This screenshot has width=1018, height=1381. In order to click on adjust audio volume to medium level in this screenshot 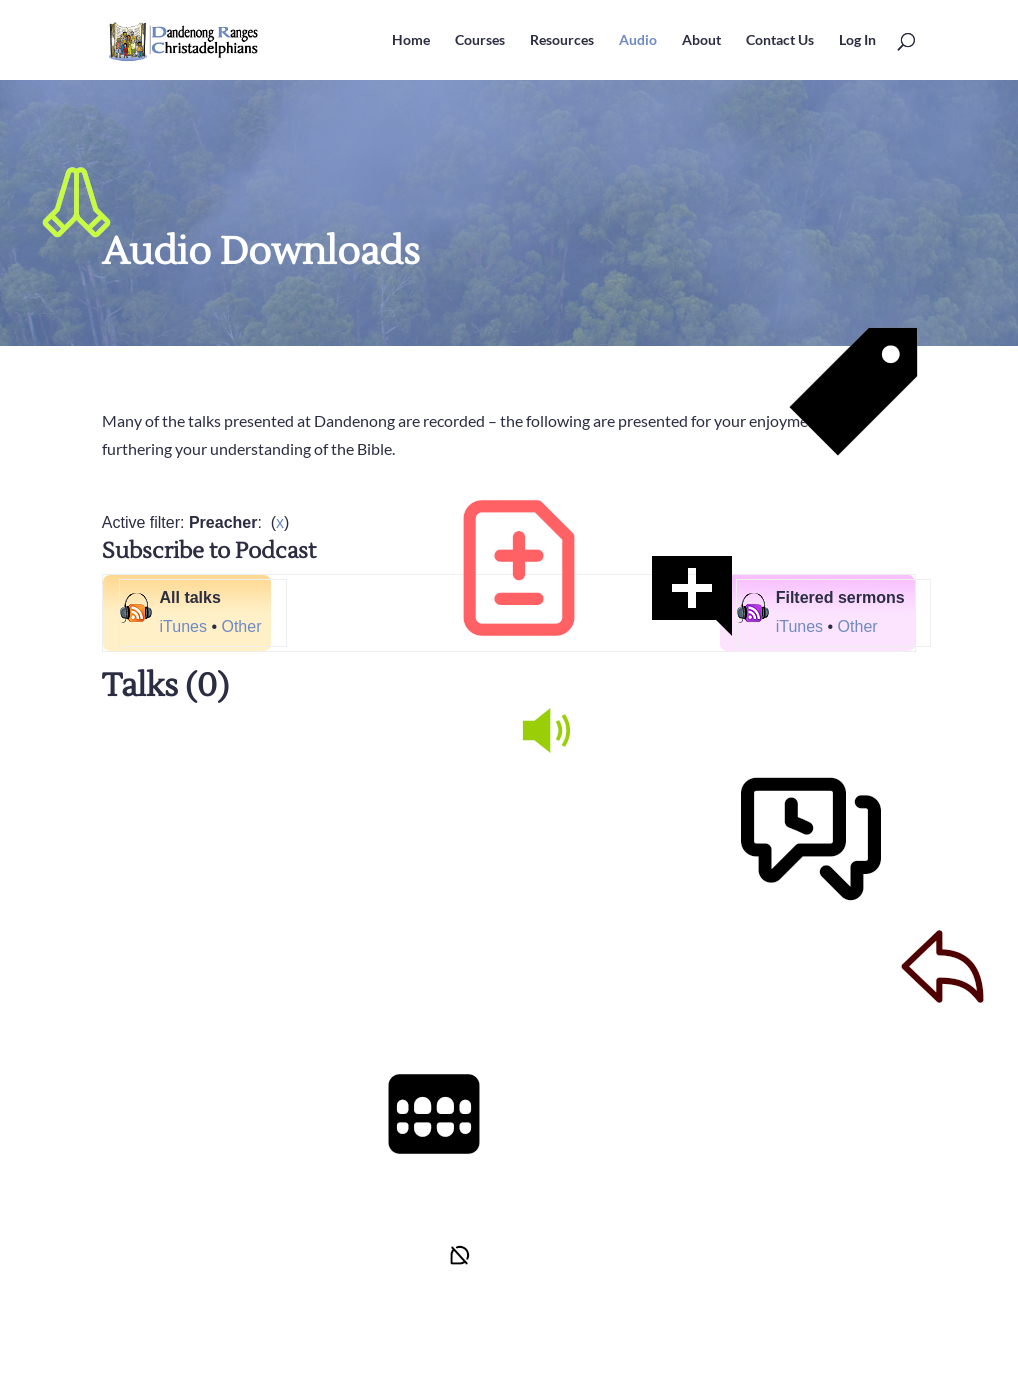, I will do `click(546, 730)`.